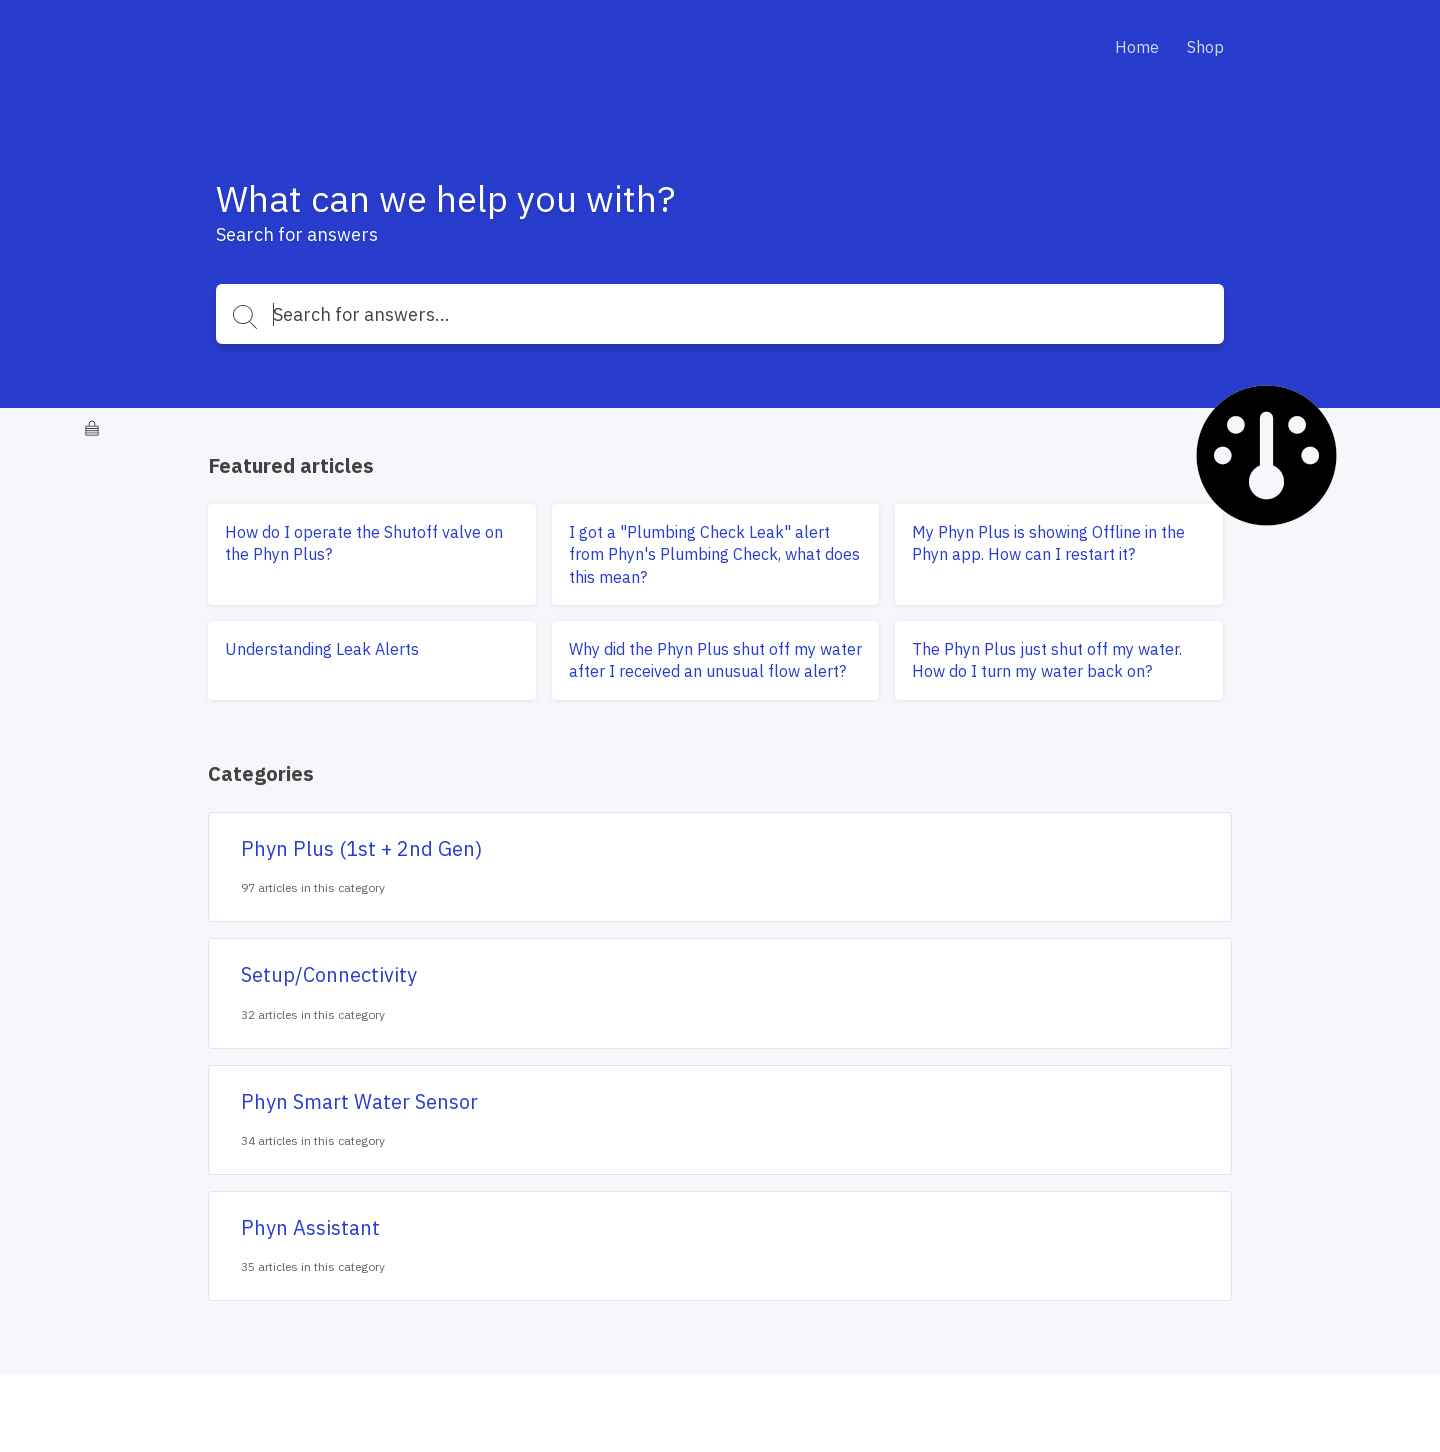 The width and height of the screenshot is (1440, 1452). I want to click on view performance metrics or system speed, so click(1266, 455).